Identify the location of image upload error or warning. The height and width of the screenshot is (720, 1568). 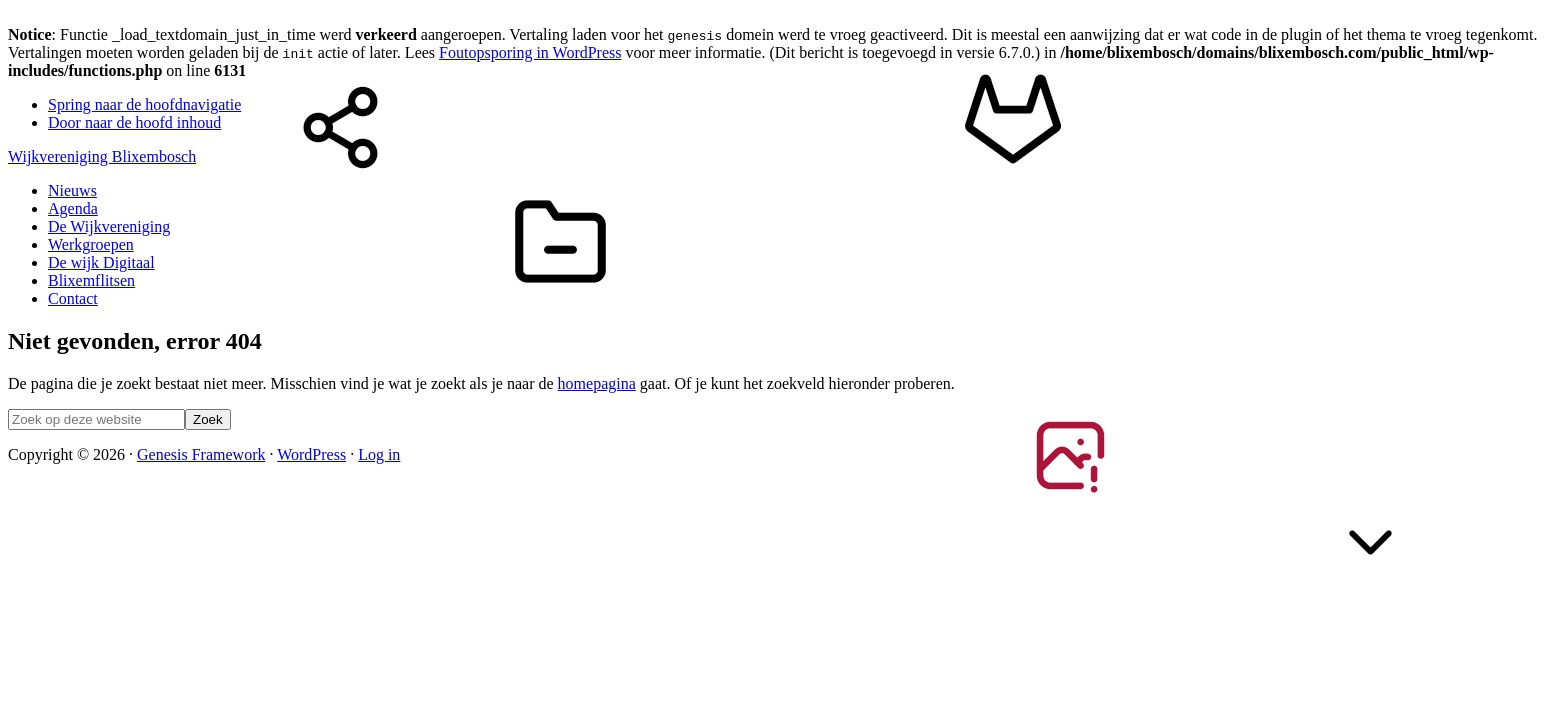
(1070, 455).